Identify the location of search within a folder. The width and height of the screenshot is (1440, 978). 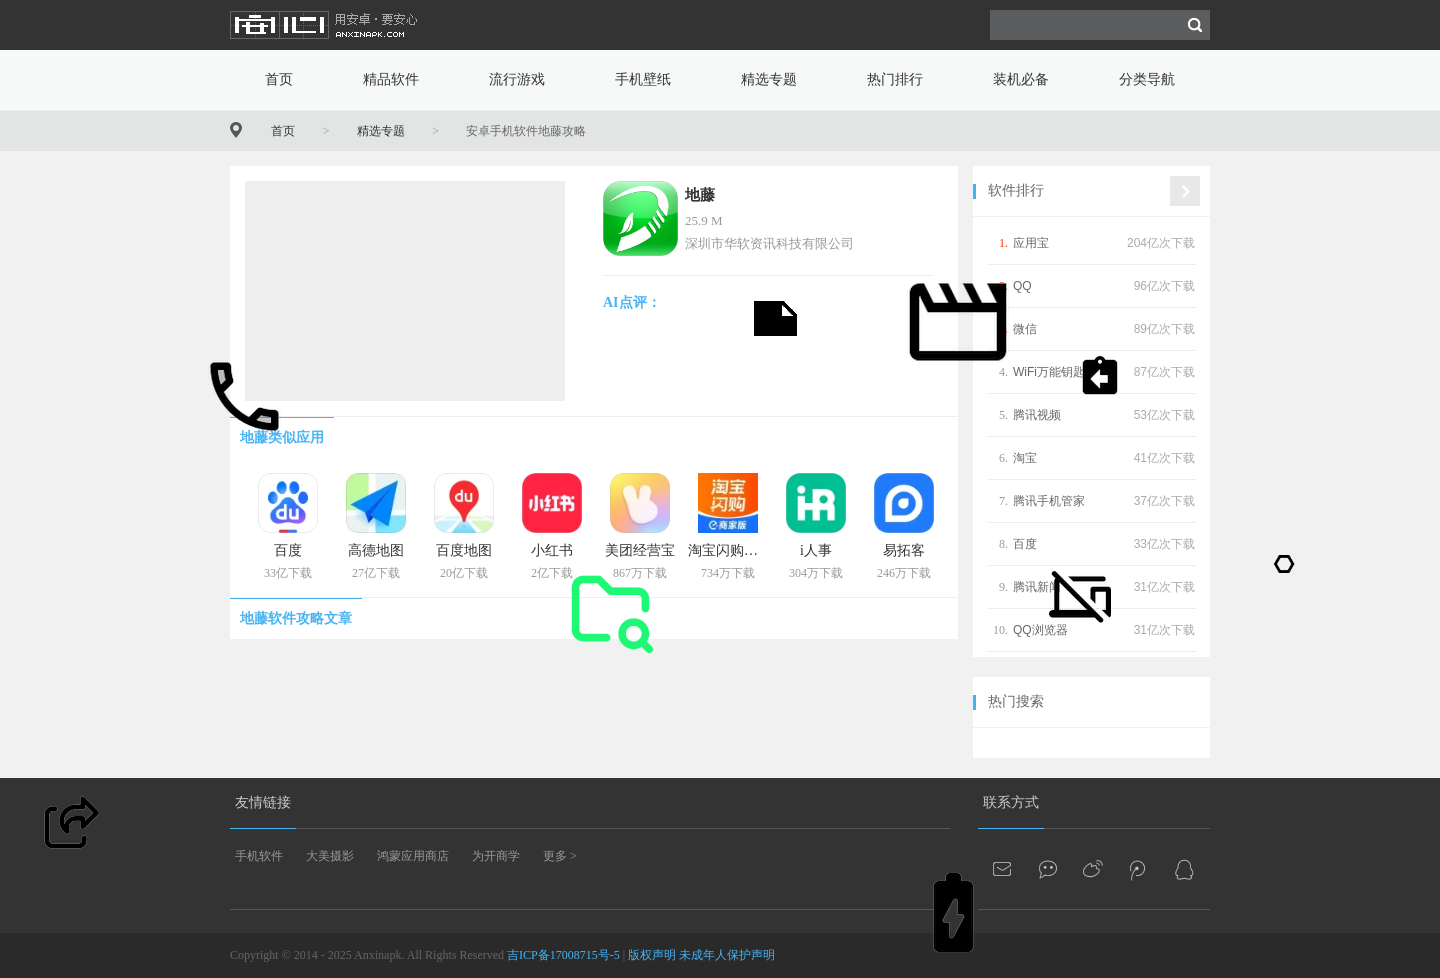
(610, 610).